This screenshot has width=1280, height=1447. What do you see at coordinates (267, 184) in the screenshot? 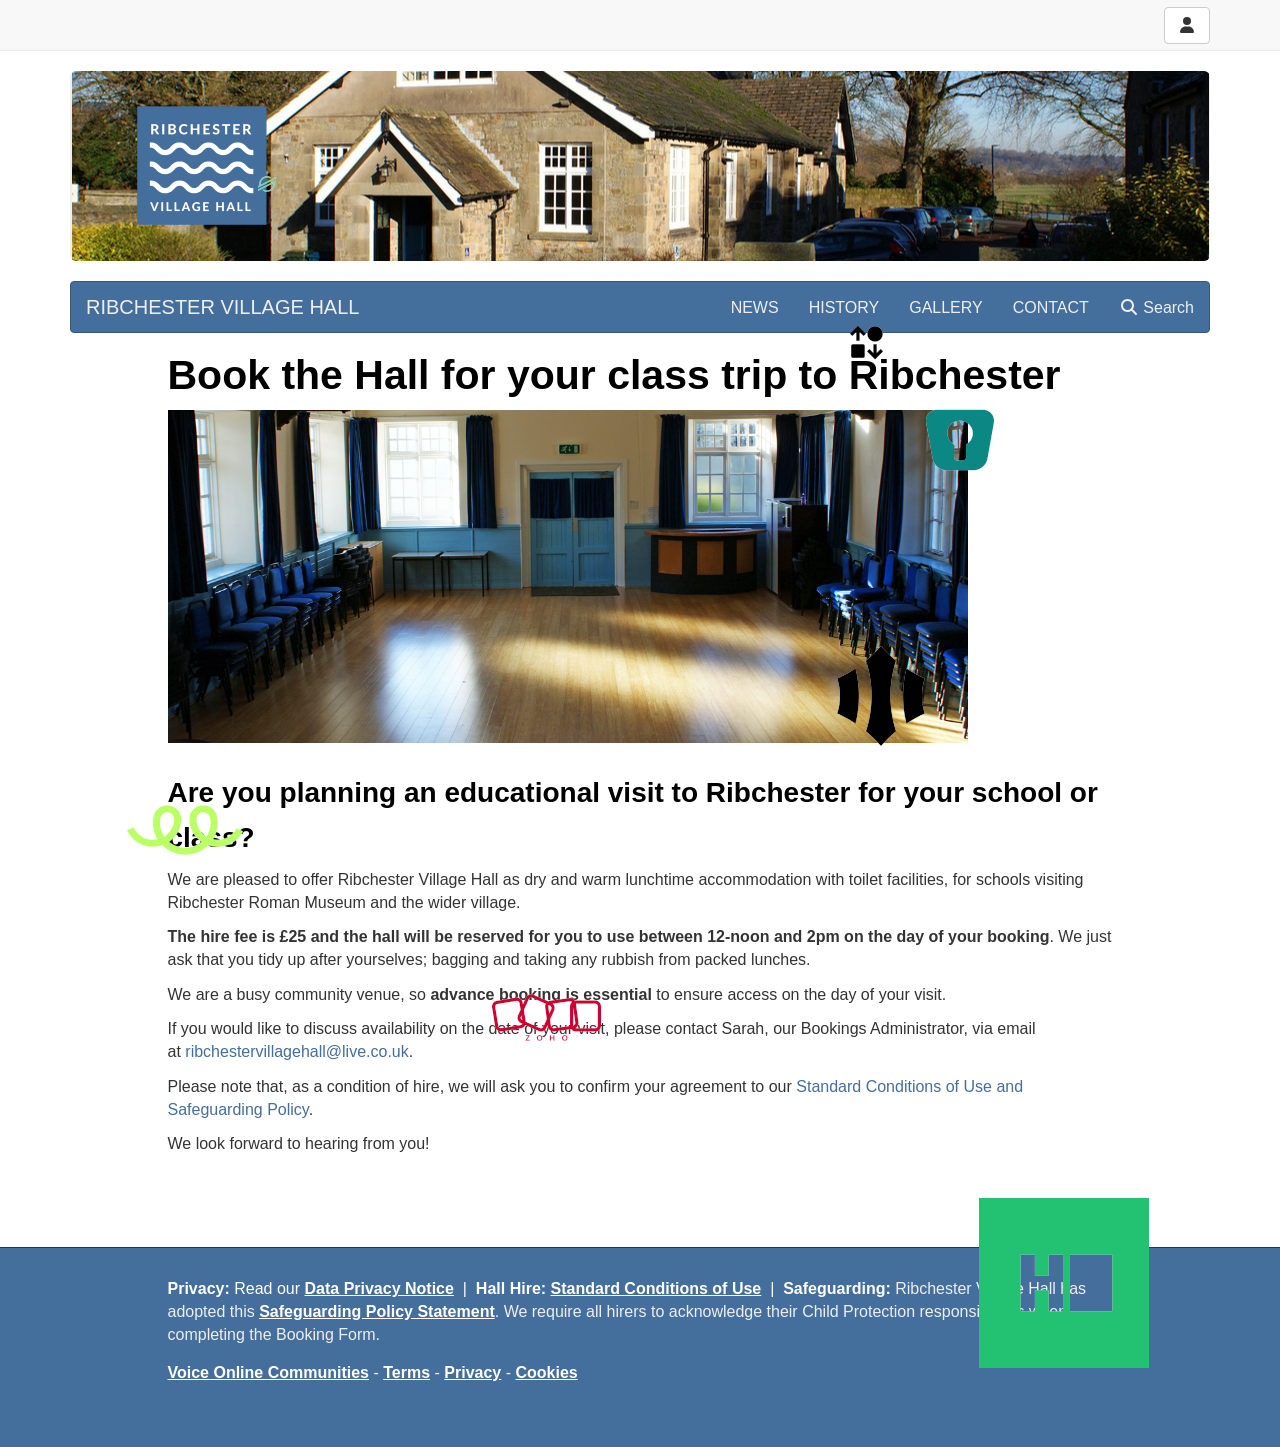
I see `stellar cryptocurrency logo` at bounding box center [267, 184].